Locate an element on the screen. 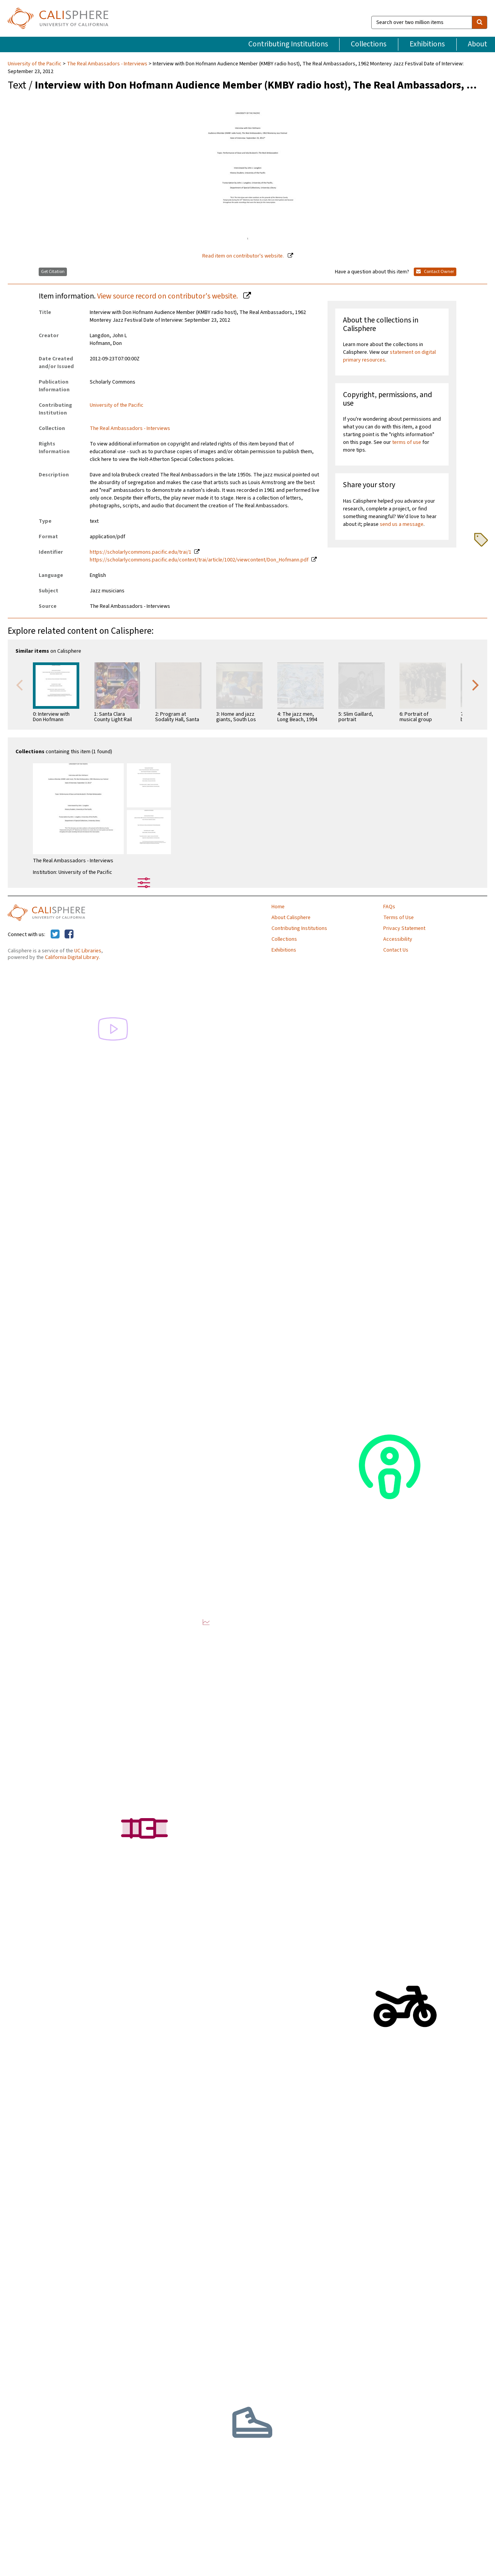 This screenshot has width=495, height=2576. access clothing or accessory settings is located at coordinates (144, 1828).